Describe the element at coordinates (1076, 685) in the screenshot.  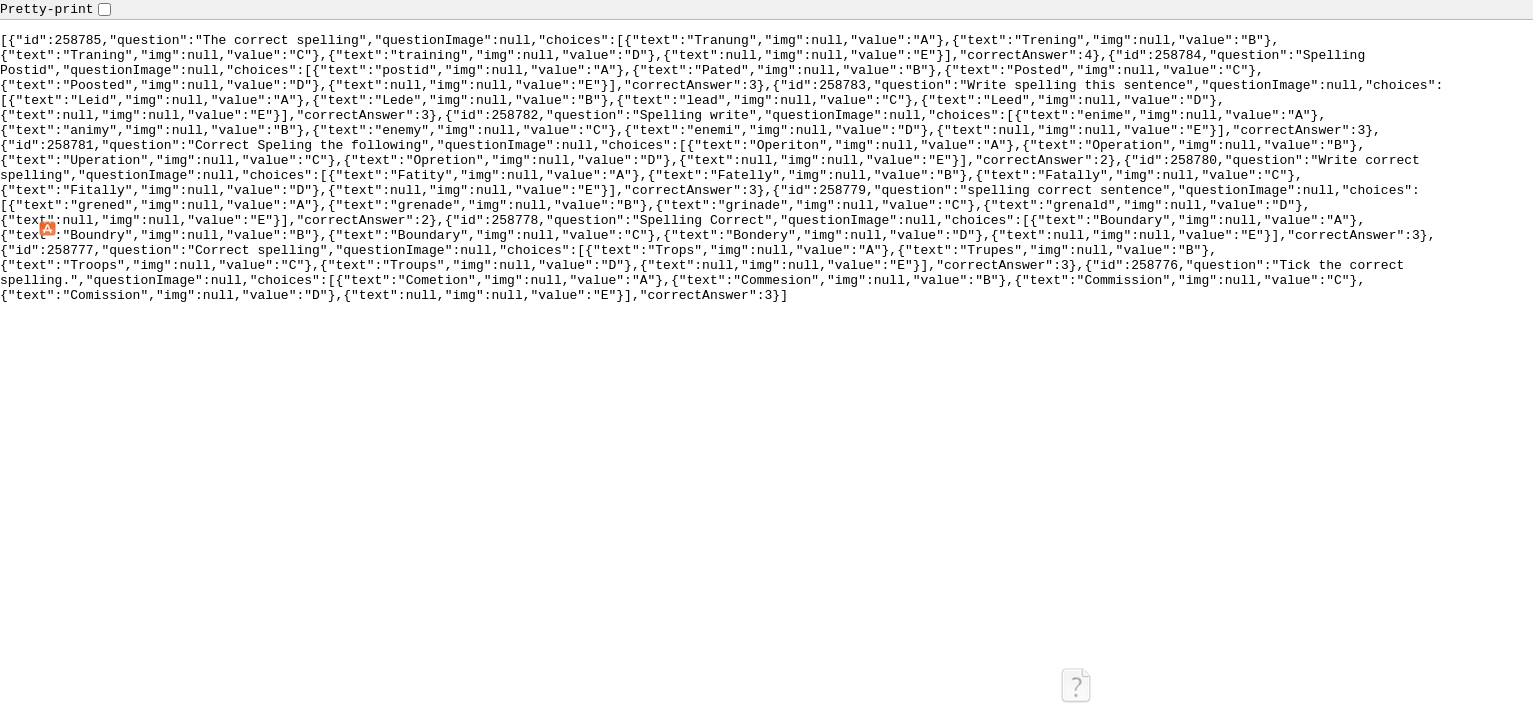
I see `indicates an unrecognized file type` at that location.